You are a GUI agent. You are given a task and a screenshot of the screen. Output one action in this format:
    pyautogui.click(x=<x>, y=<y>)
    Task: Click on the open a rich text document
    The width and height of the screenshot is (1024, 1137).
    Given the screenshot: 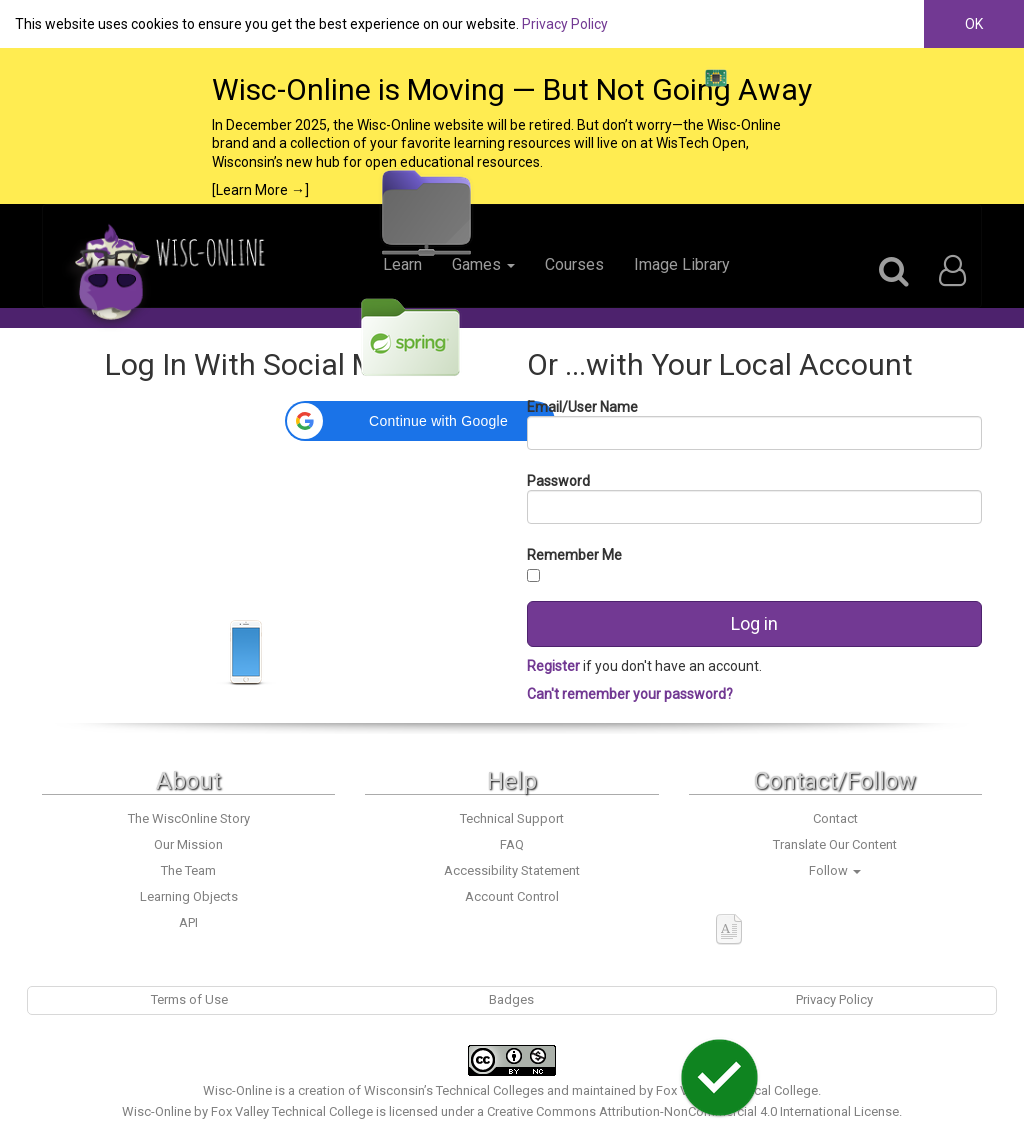 What is the action you would take?
    pyautogui.click(x=729, y=929)
    